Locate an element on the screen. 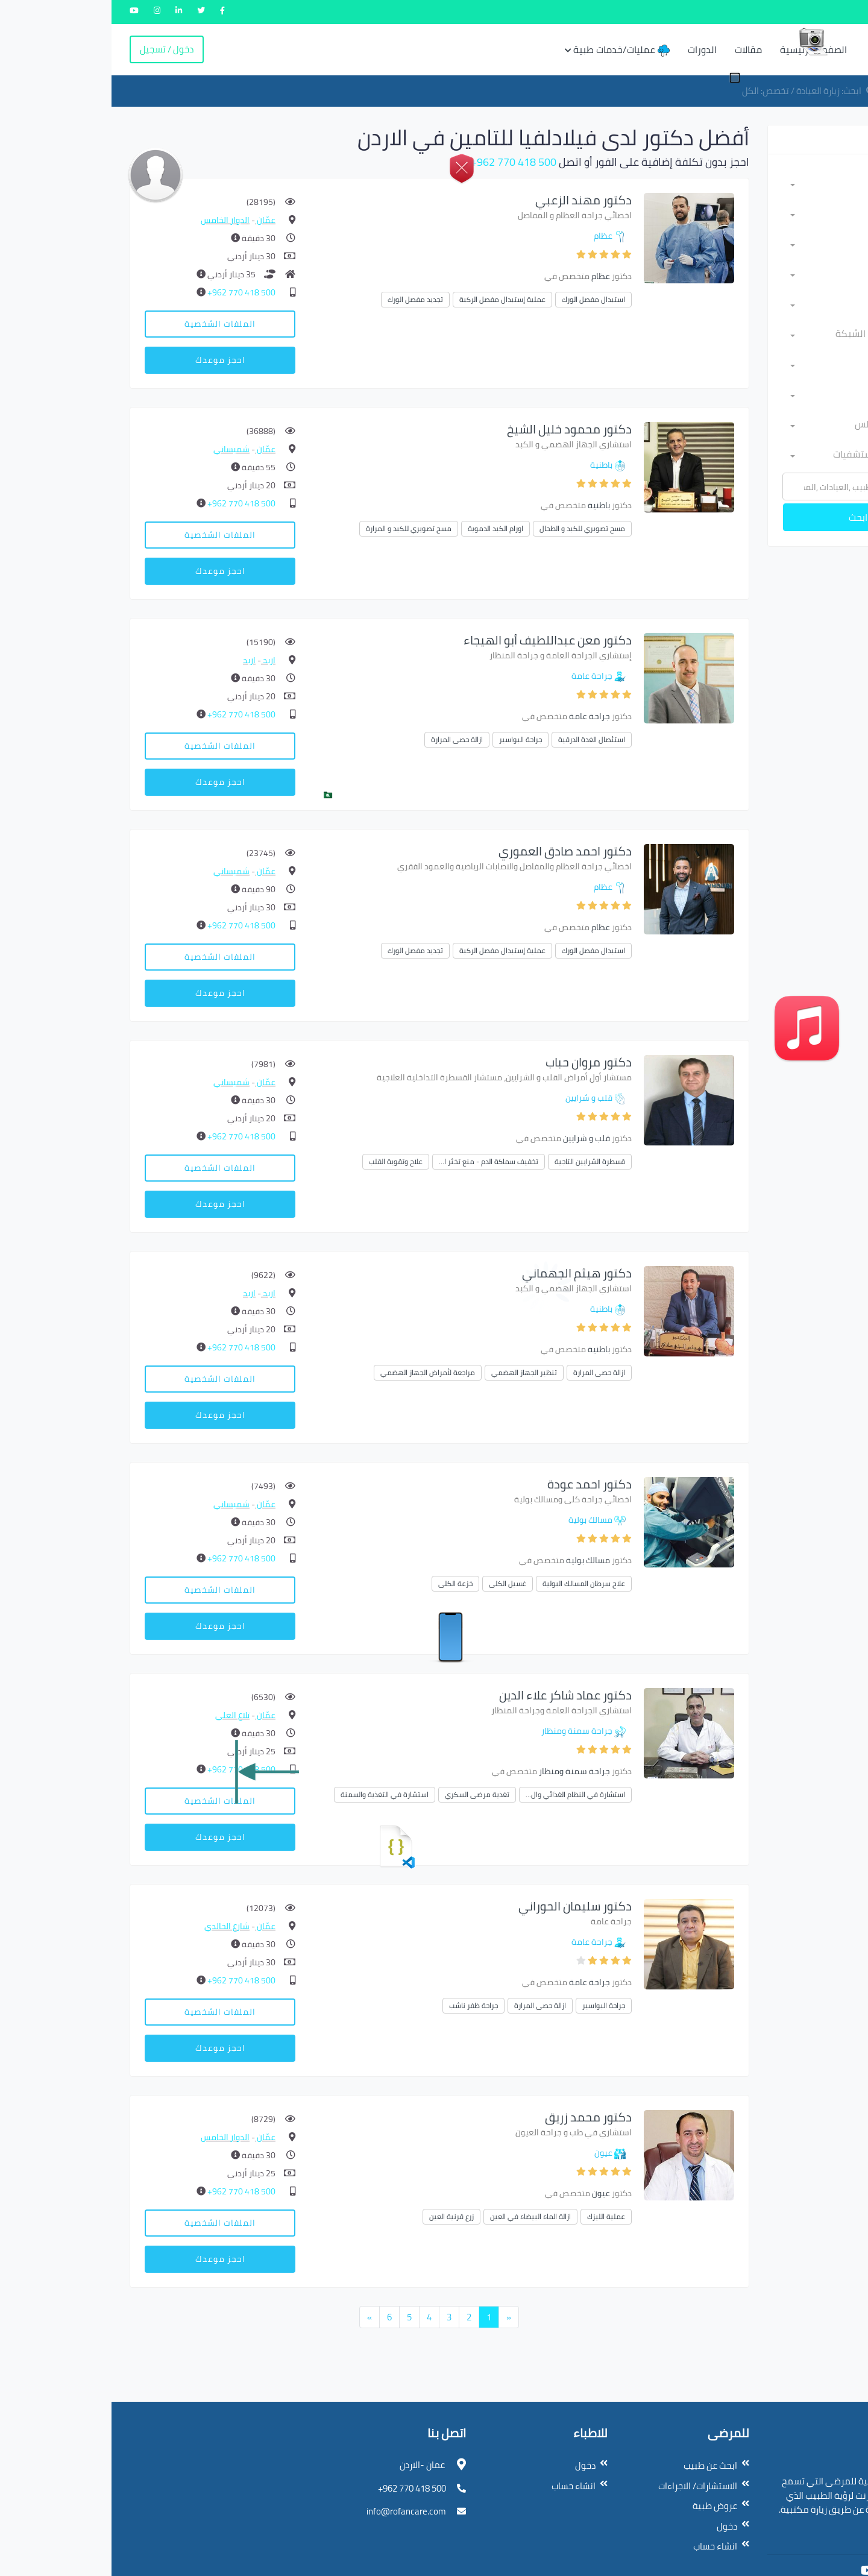 The image size is (868, 2576). open or edit a JSON file in Visual Studio Code is located at coordinates (396, 1847).